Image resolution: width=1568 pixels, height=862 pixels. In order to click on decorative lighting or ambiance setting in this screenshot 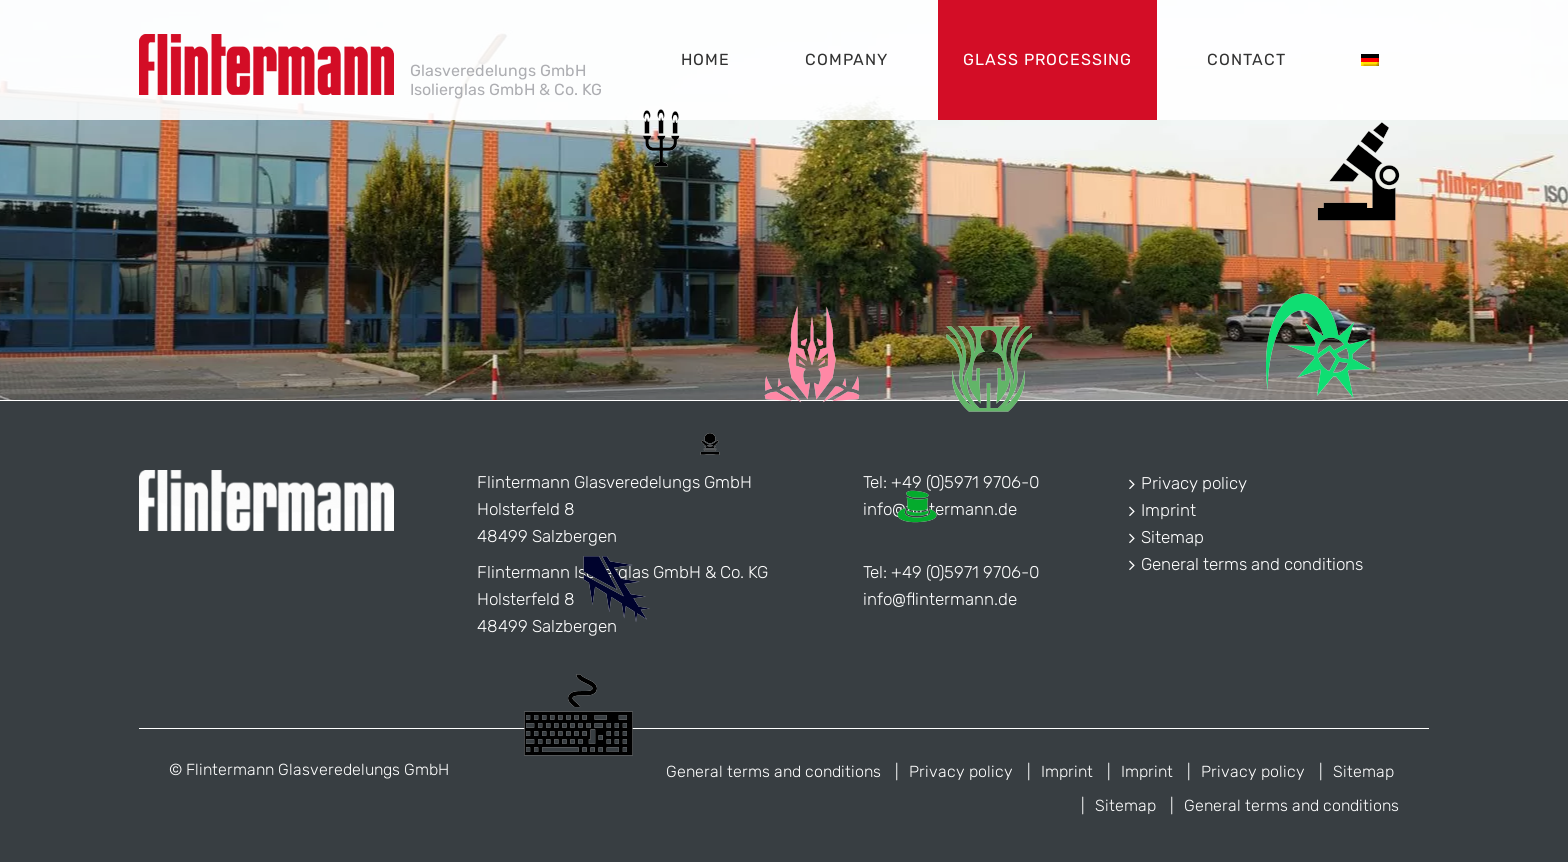, I will do `click(661, 138)`.